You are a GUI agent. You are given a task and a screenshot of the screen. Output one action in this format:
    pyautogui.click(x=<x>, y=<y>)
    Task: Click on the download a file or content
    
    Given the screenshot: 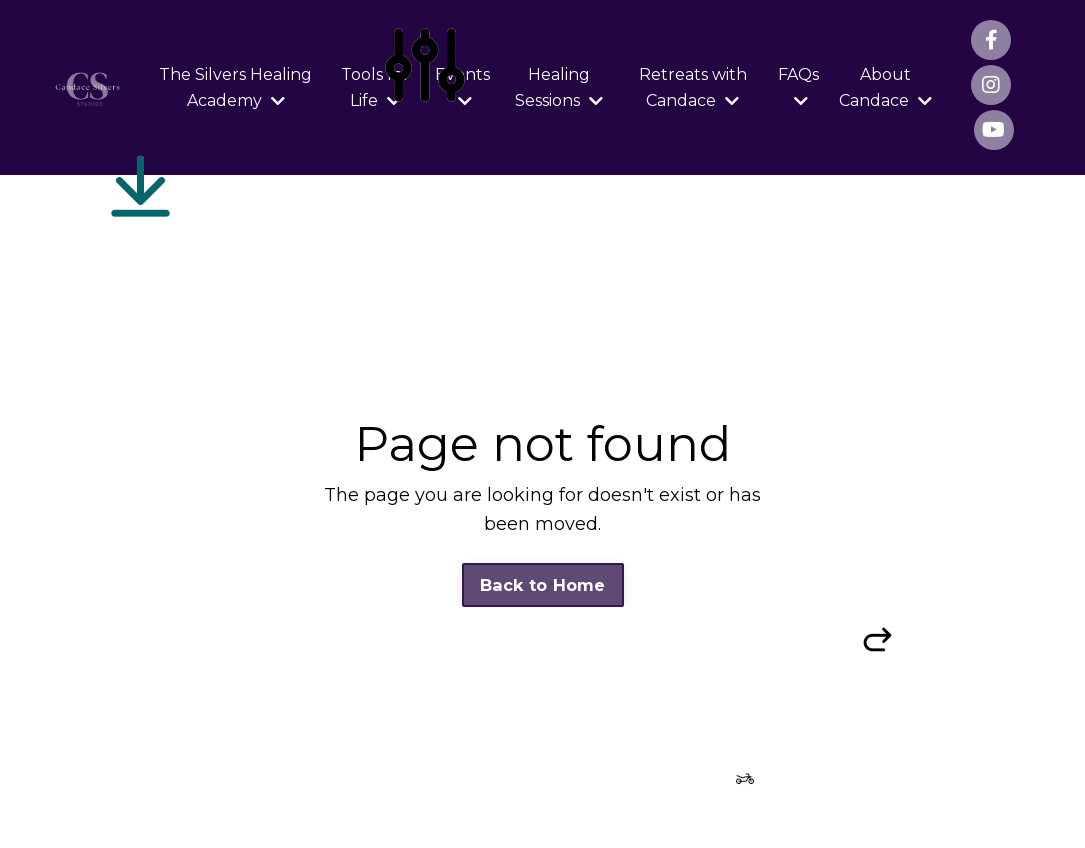 What is the action you would take?
    pyautogui.click(x=140, y=187)
    